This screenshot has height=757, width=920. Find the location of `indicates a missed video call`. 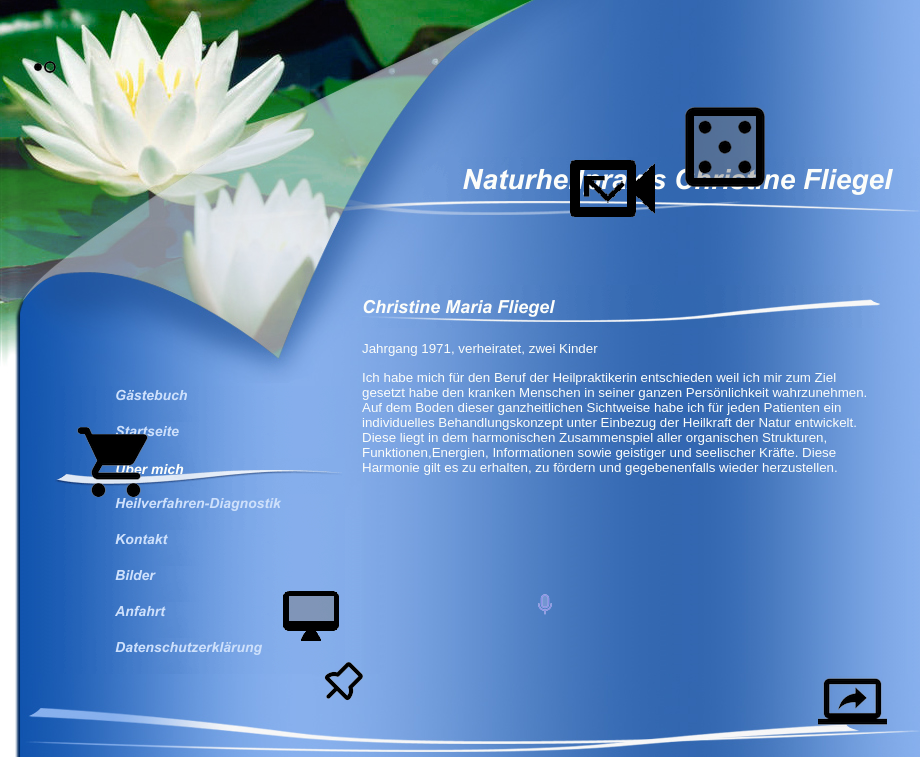

indicates a missed video call is located at coordinates (612, 188).